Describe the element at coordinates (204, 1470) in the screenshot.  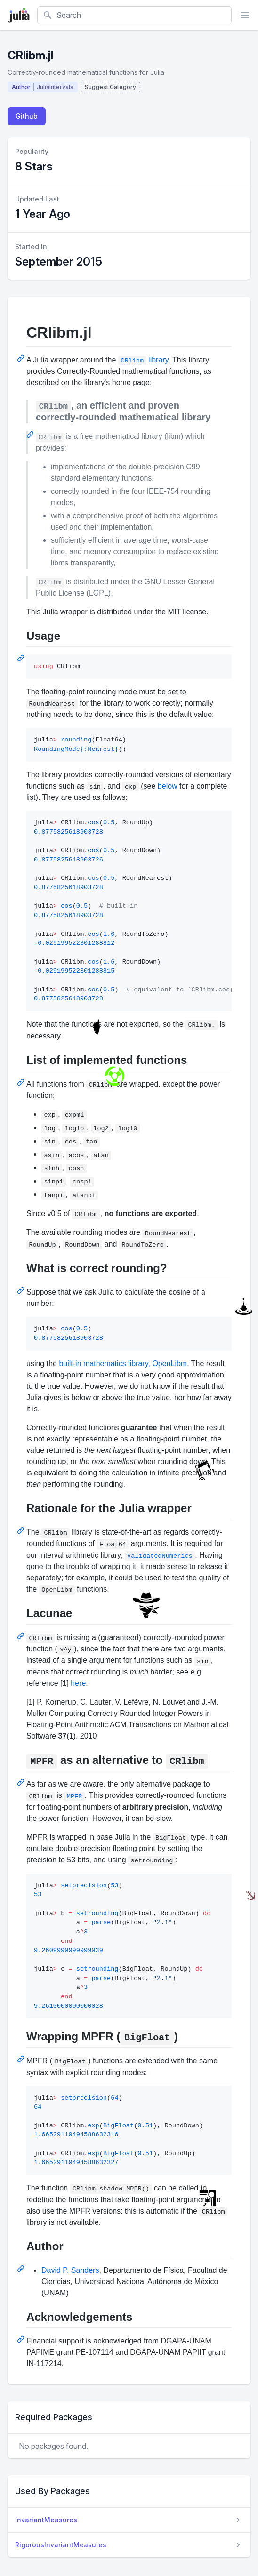
I see `access cargo or shipping management features` at that location.